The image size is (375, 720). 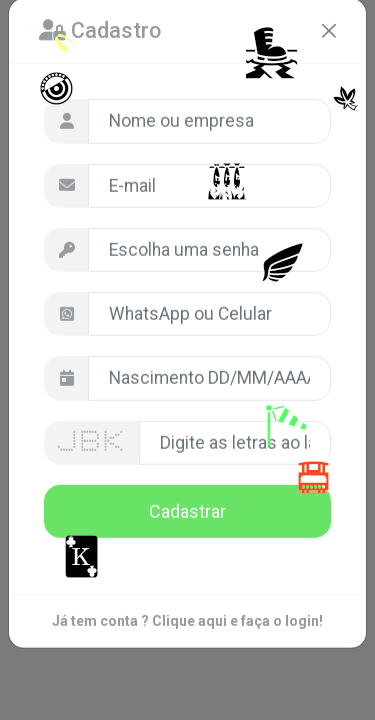 What do you see at coordinates (313, 477) in the screenshot?
I see `access public transit or tram services` at bounding box center [313, 477].